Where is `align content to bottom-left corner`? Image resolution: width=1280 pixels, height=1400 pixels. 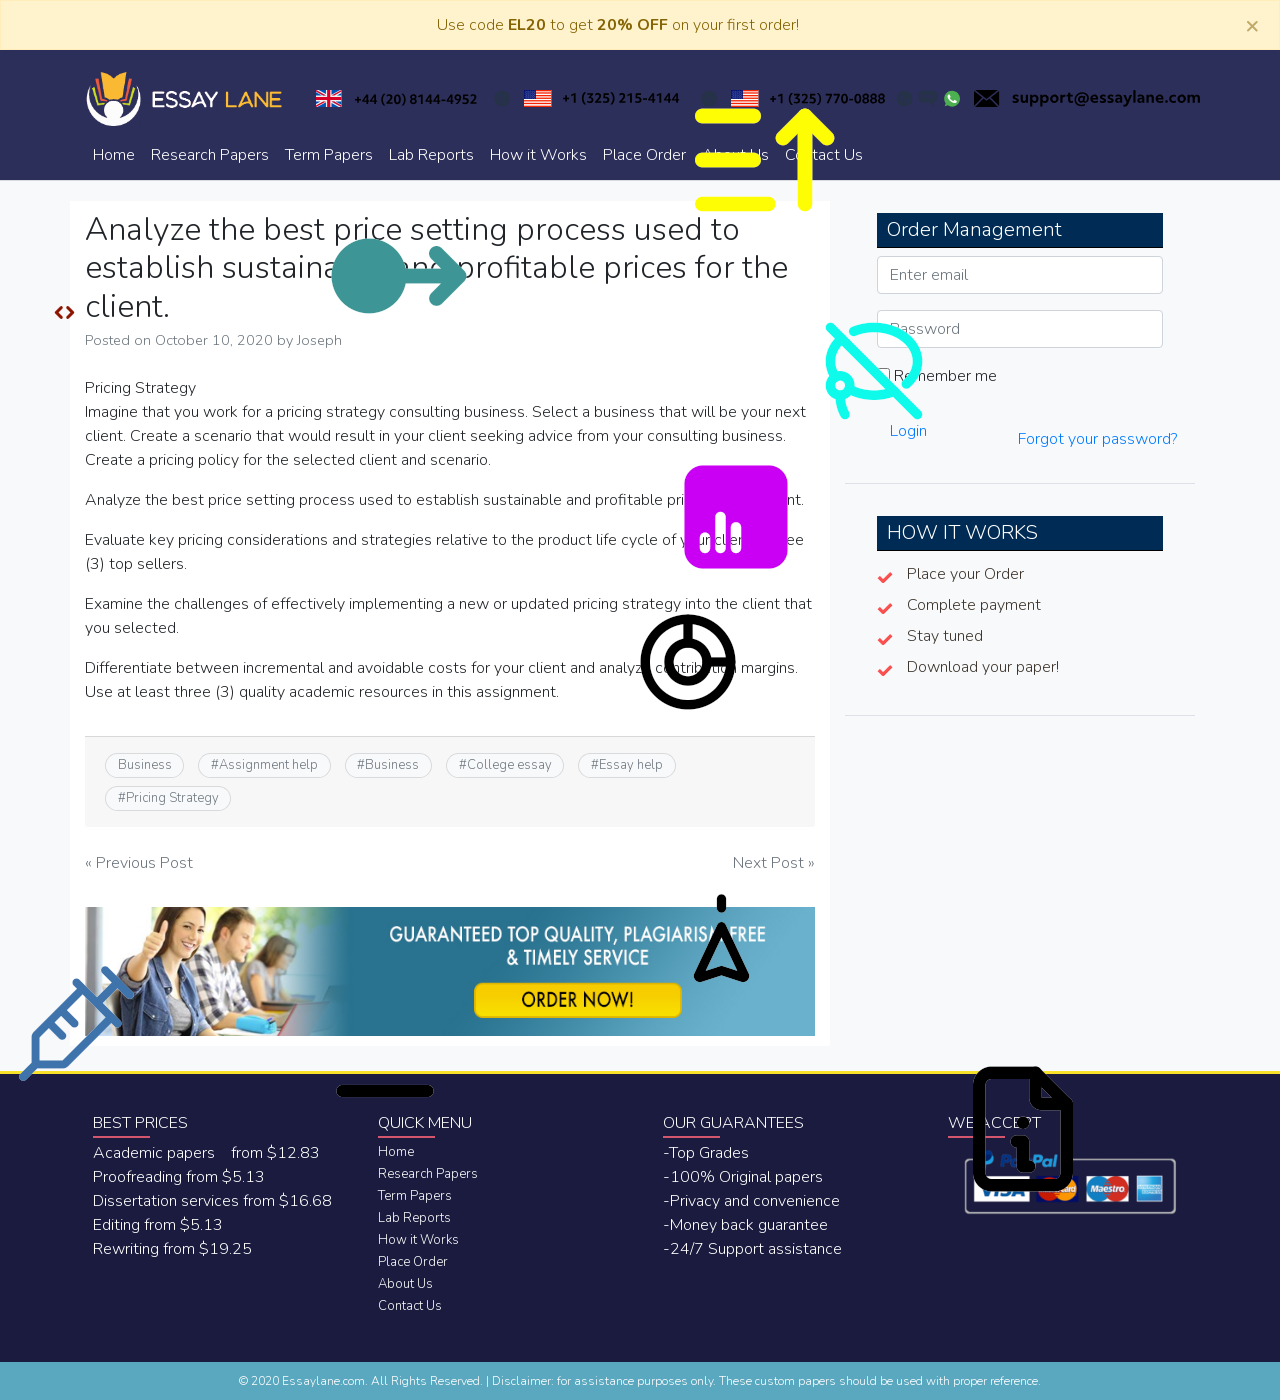
align content to bottom-left corner is located at coordinates (736, 517).